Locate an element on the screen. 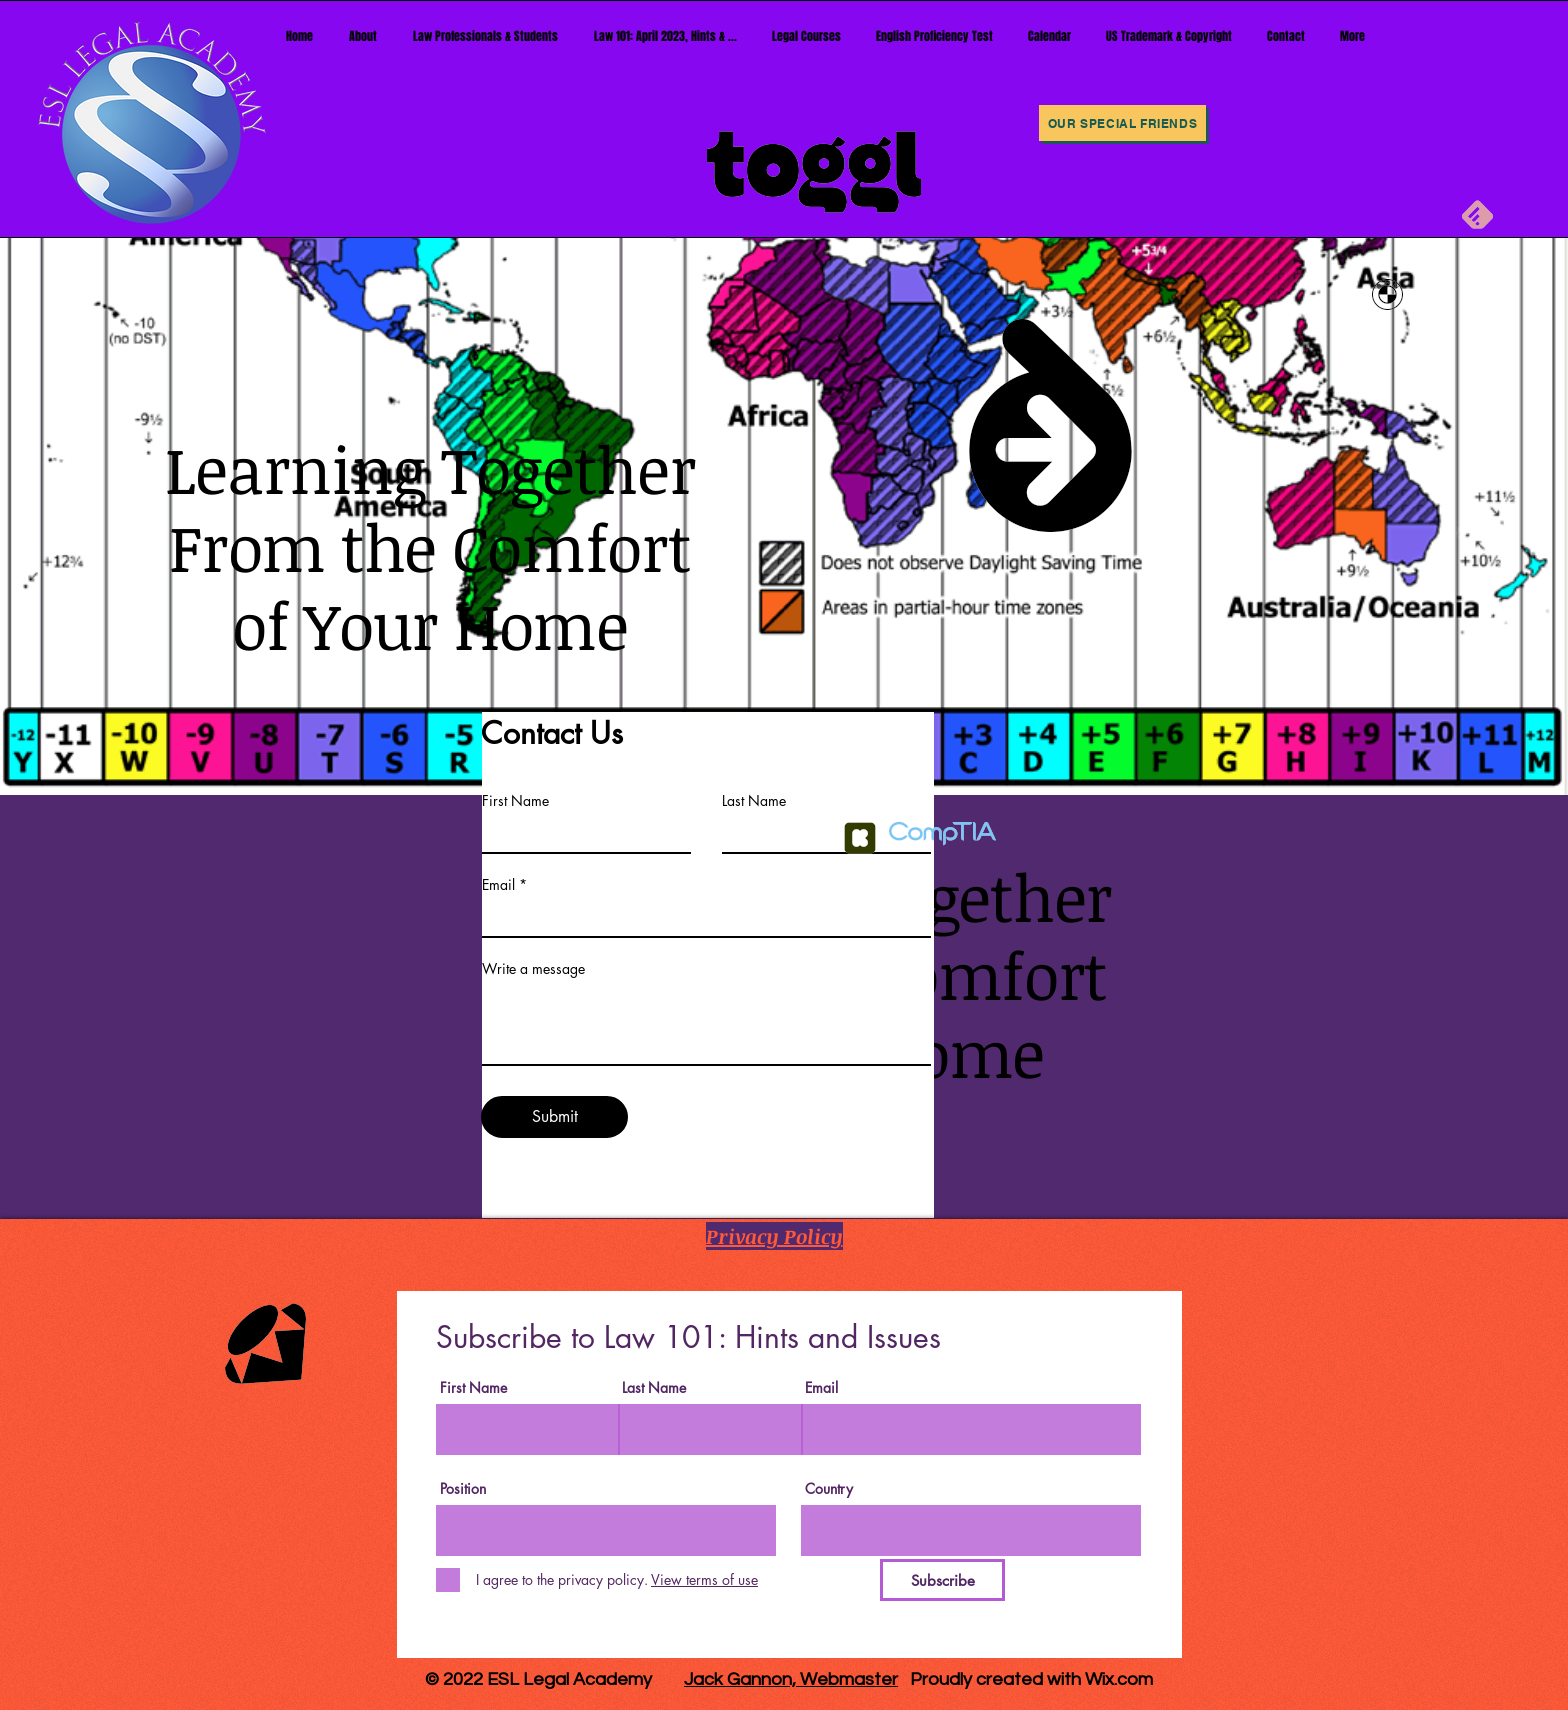 Image resolution: width=1568 pixels, height=1710 pixels. open Toggl time tracking app is located at coordinates (814, 172).